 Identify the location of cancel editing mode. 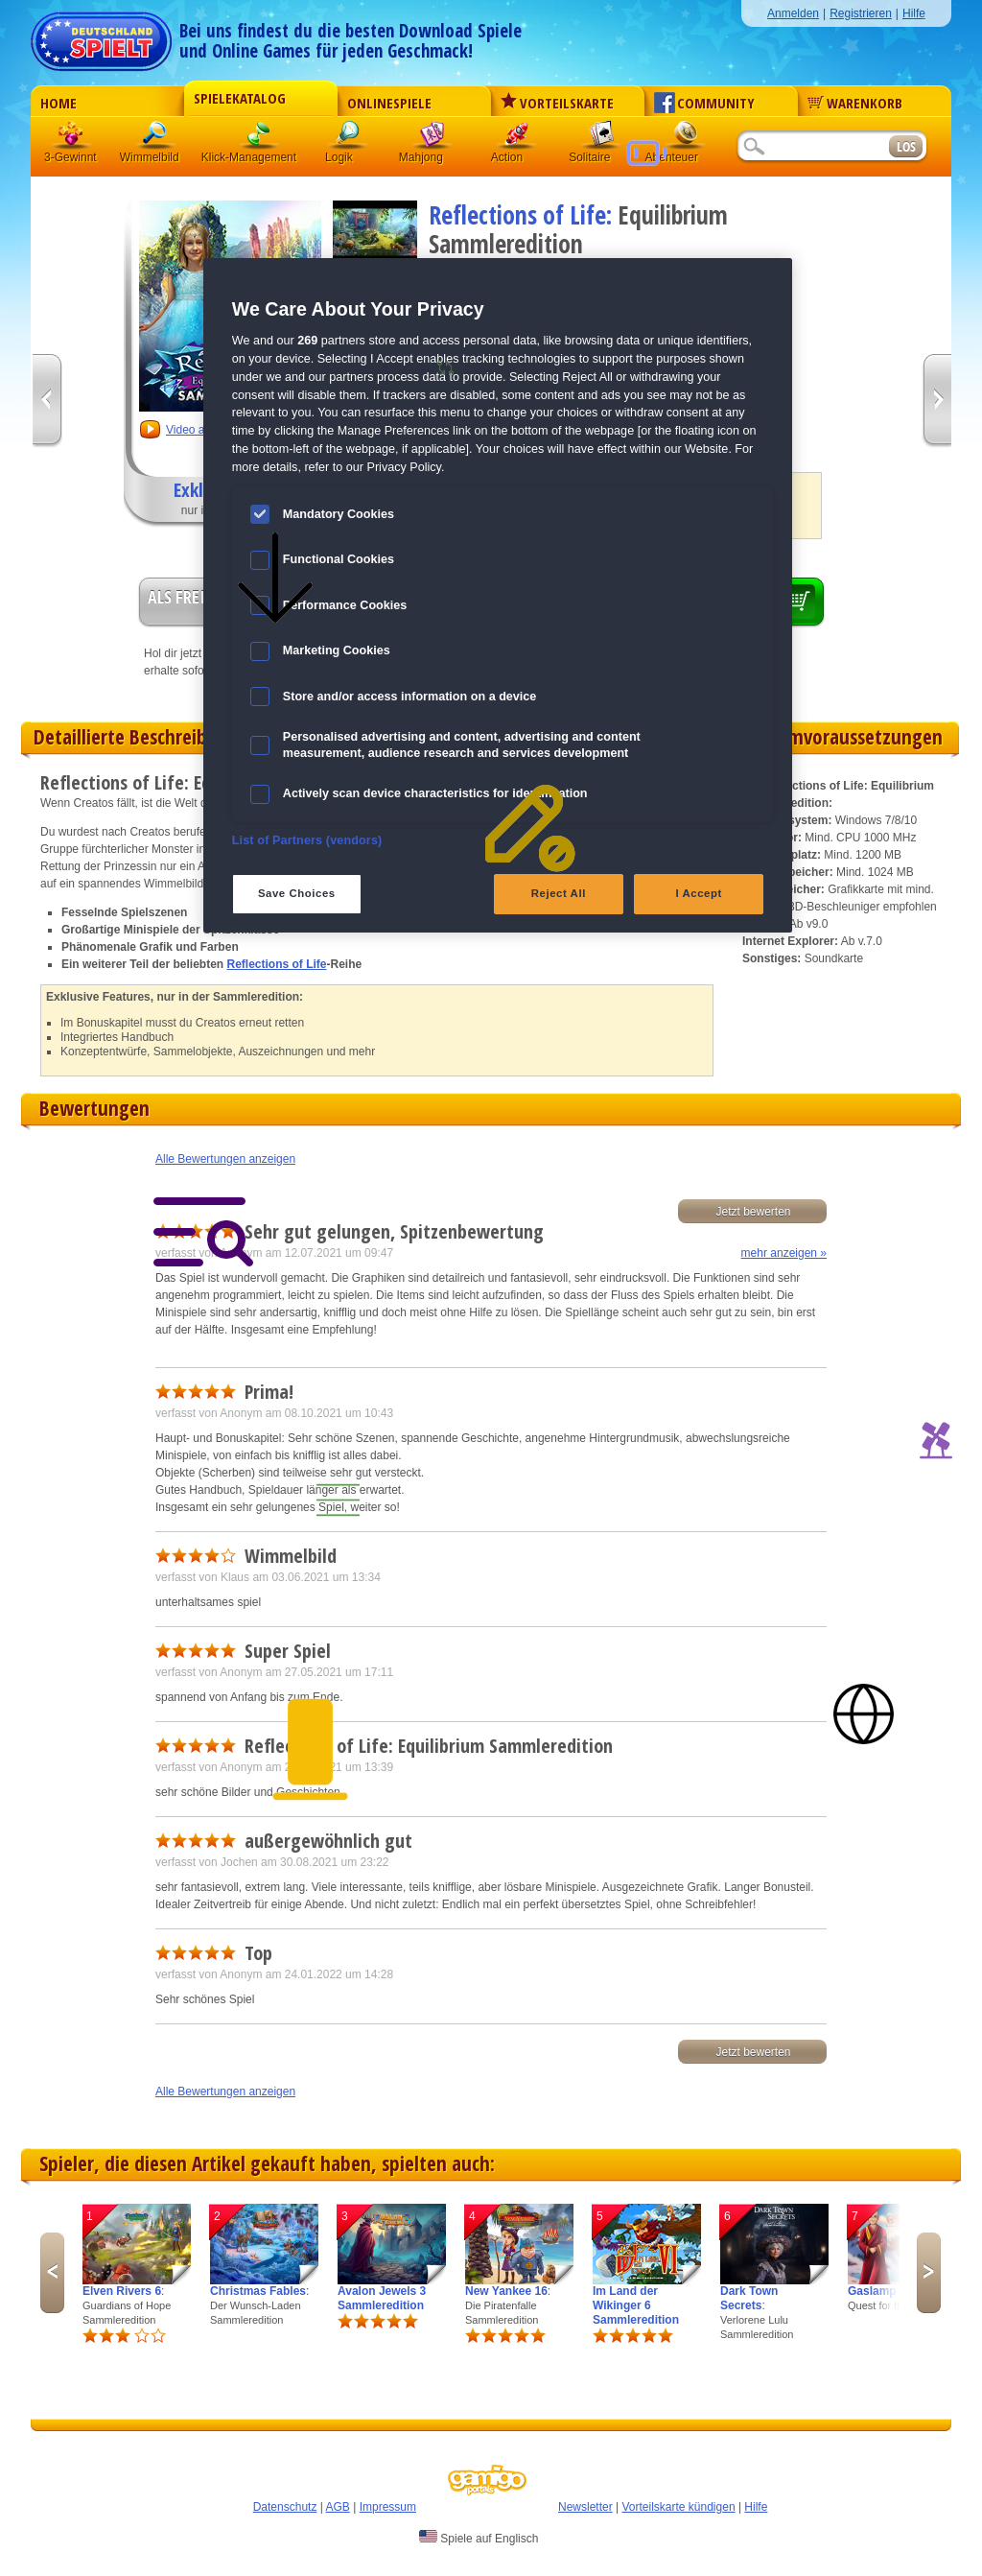
(526, 822).